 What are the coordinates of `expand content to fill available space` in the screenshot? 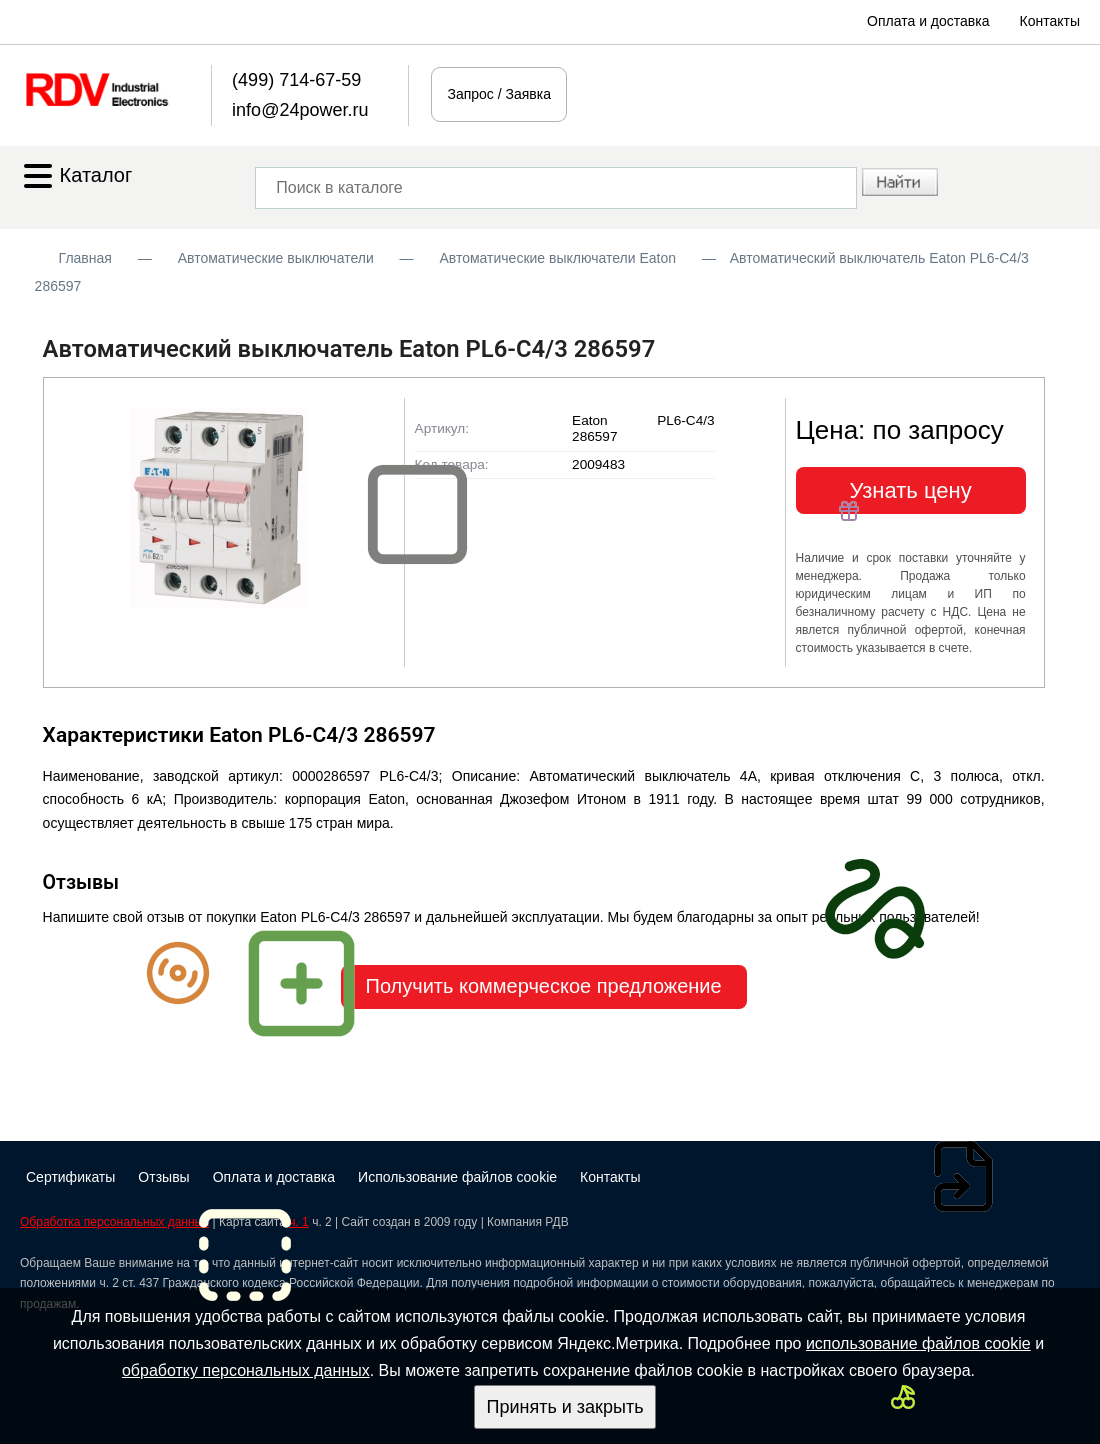 It's located at (245, 1255).